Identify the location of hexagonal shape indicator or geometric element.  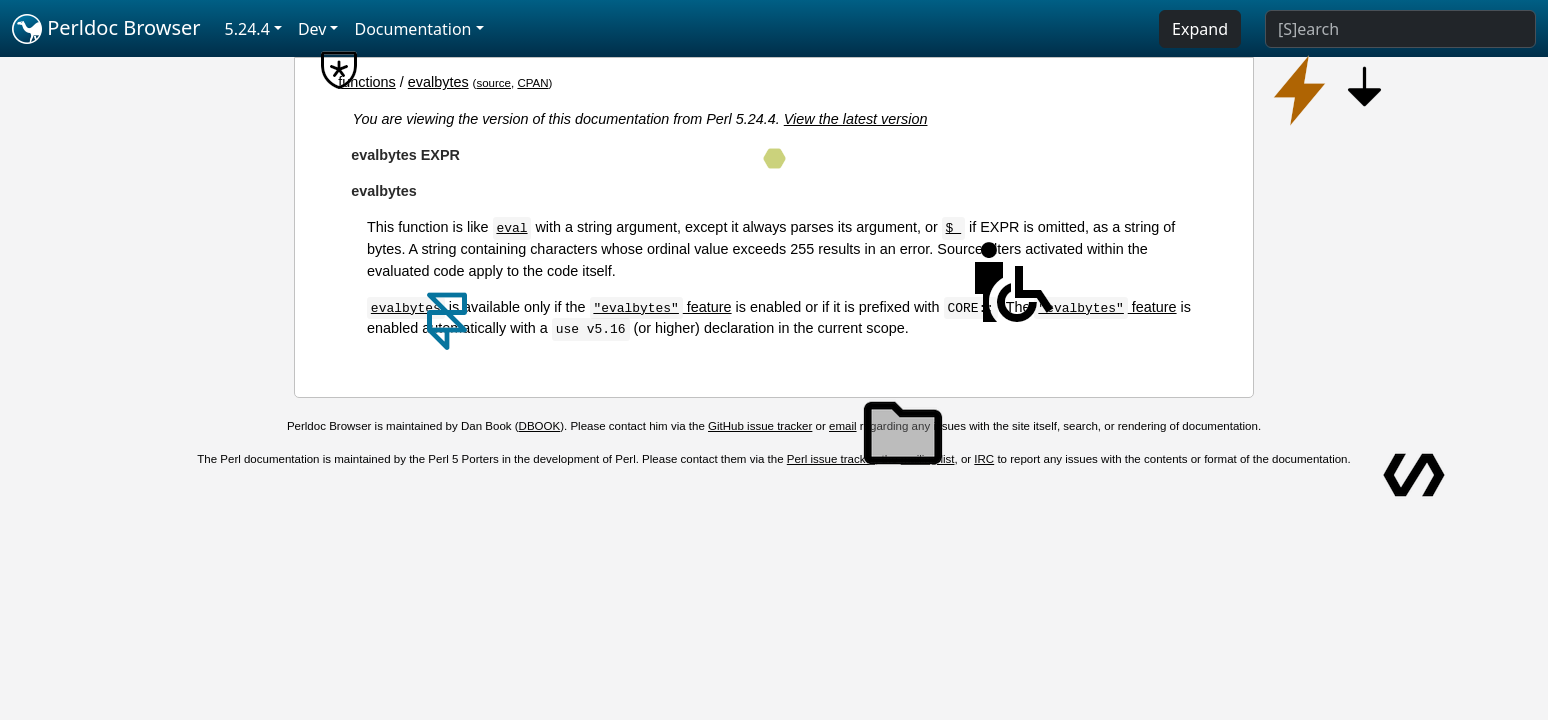
(774, 158).